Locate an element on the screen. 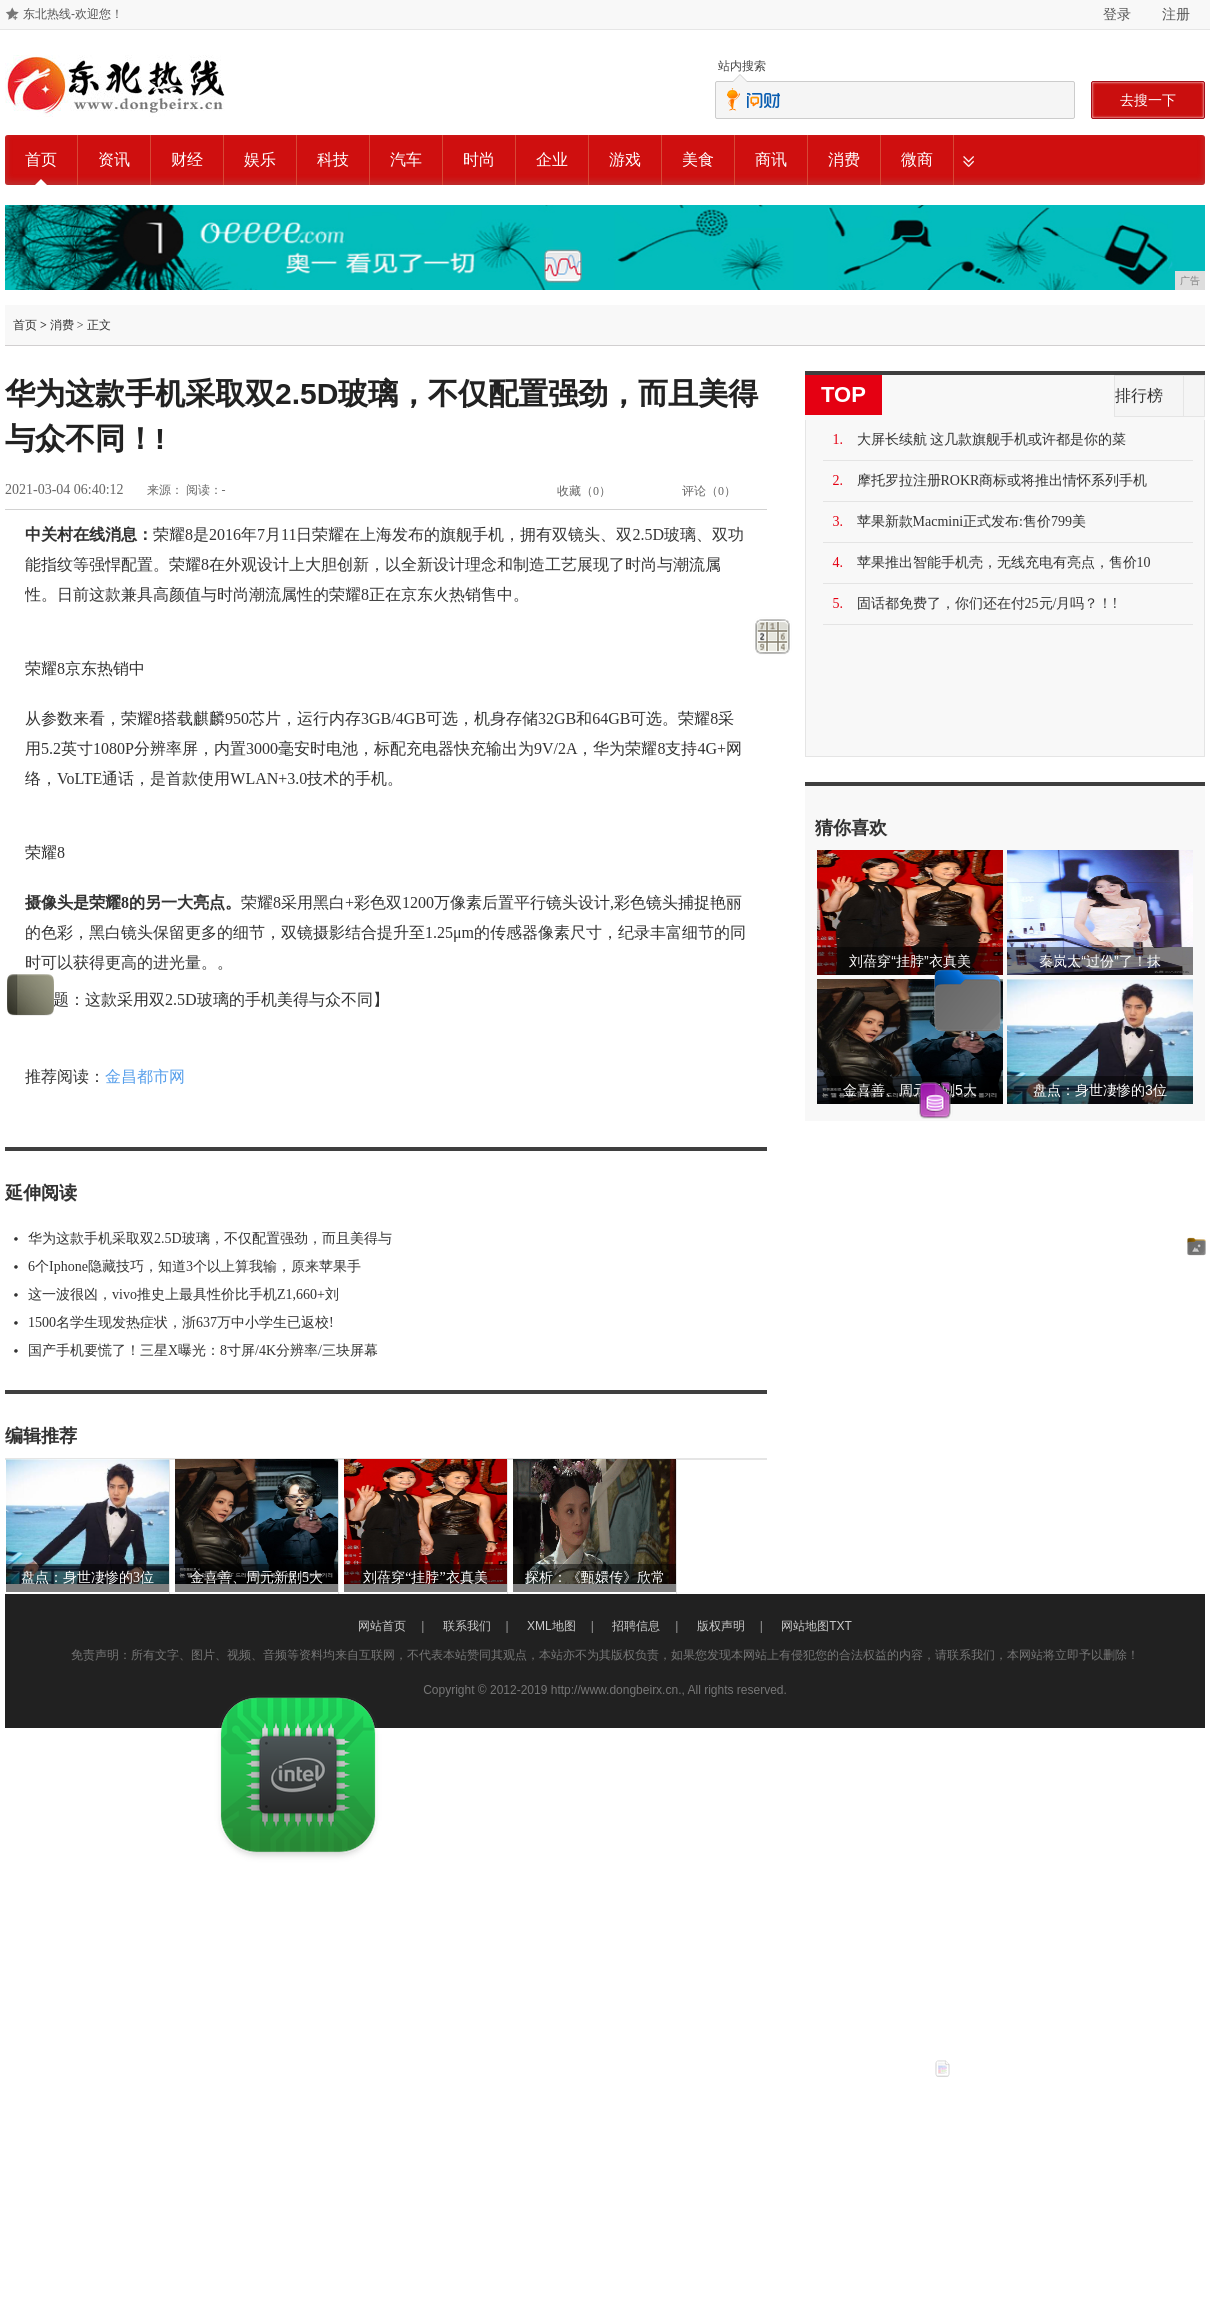 Image resolution: width=1210 pixels, height=2304 pixels. open a folder to view its contents is located at coordinates (967, 1000).